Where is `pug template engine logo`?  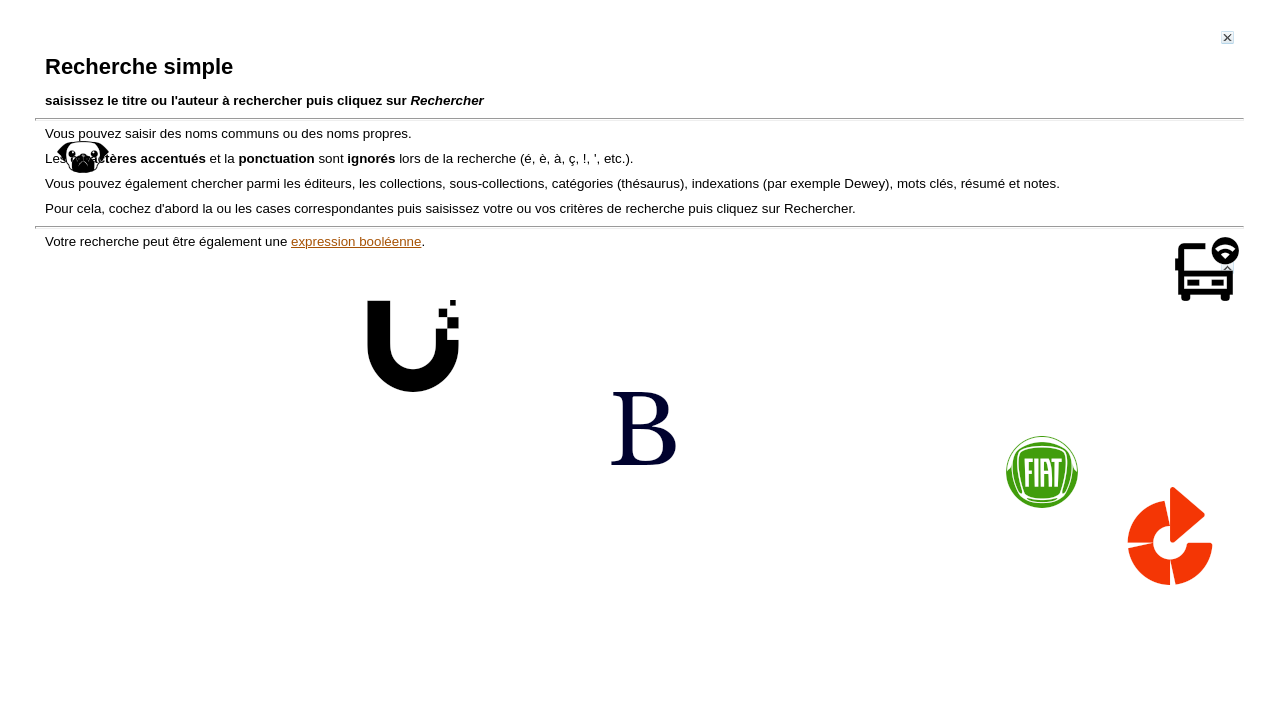 pug template engine logo is located at coordinates (83, 157).